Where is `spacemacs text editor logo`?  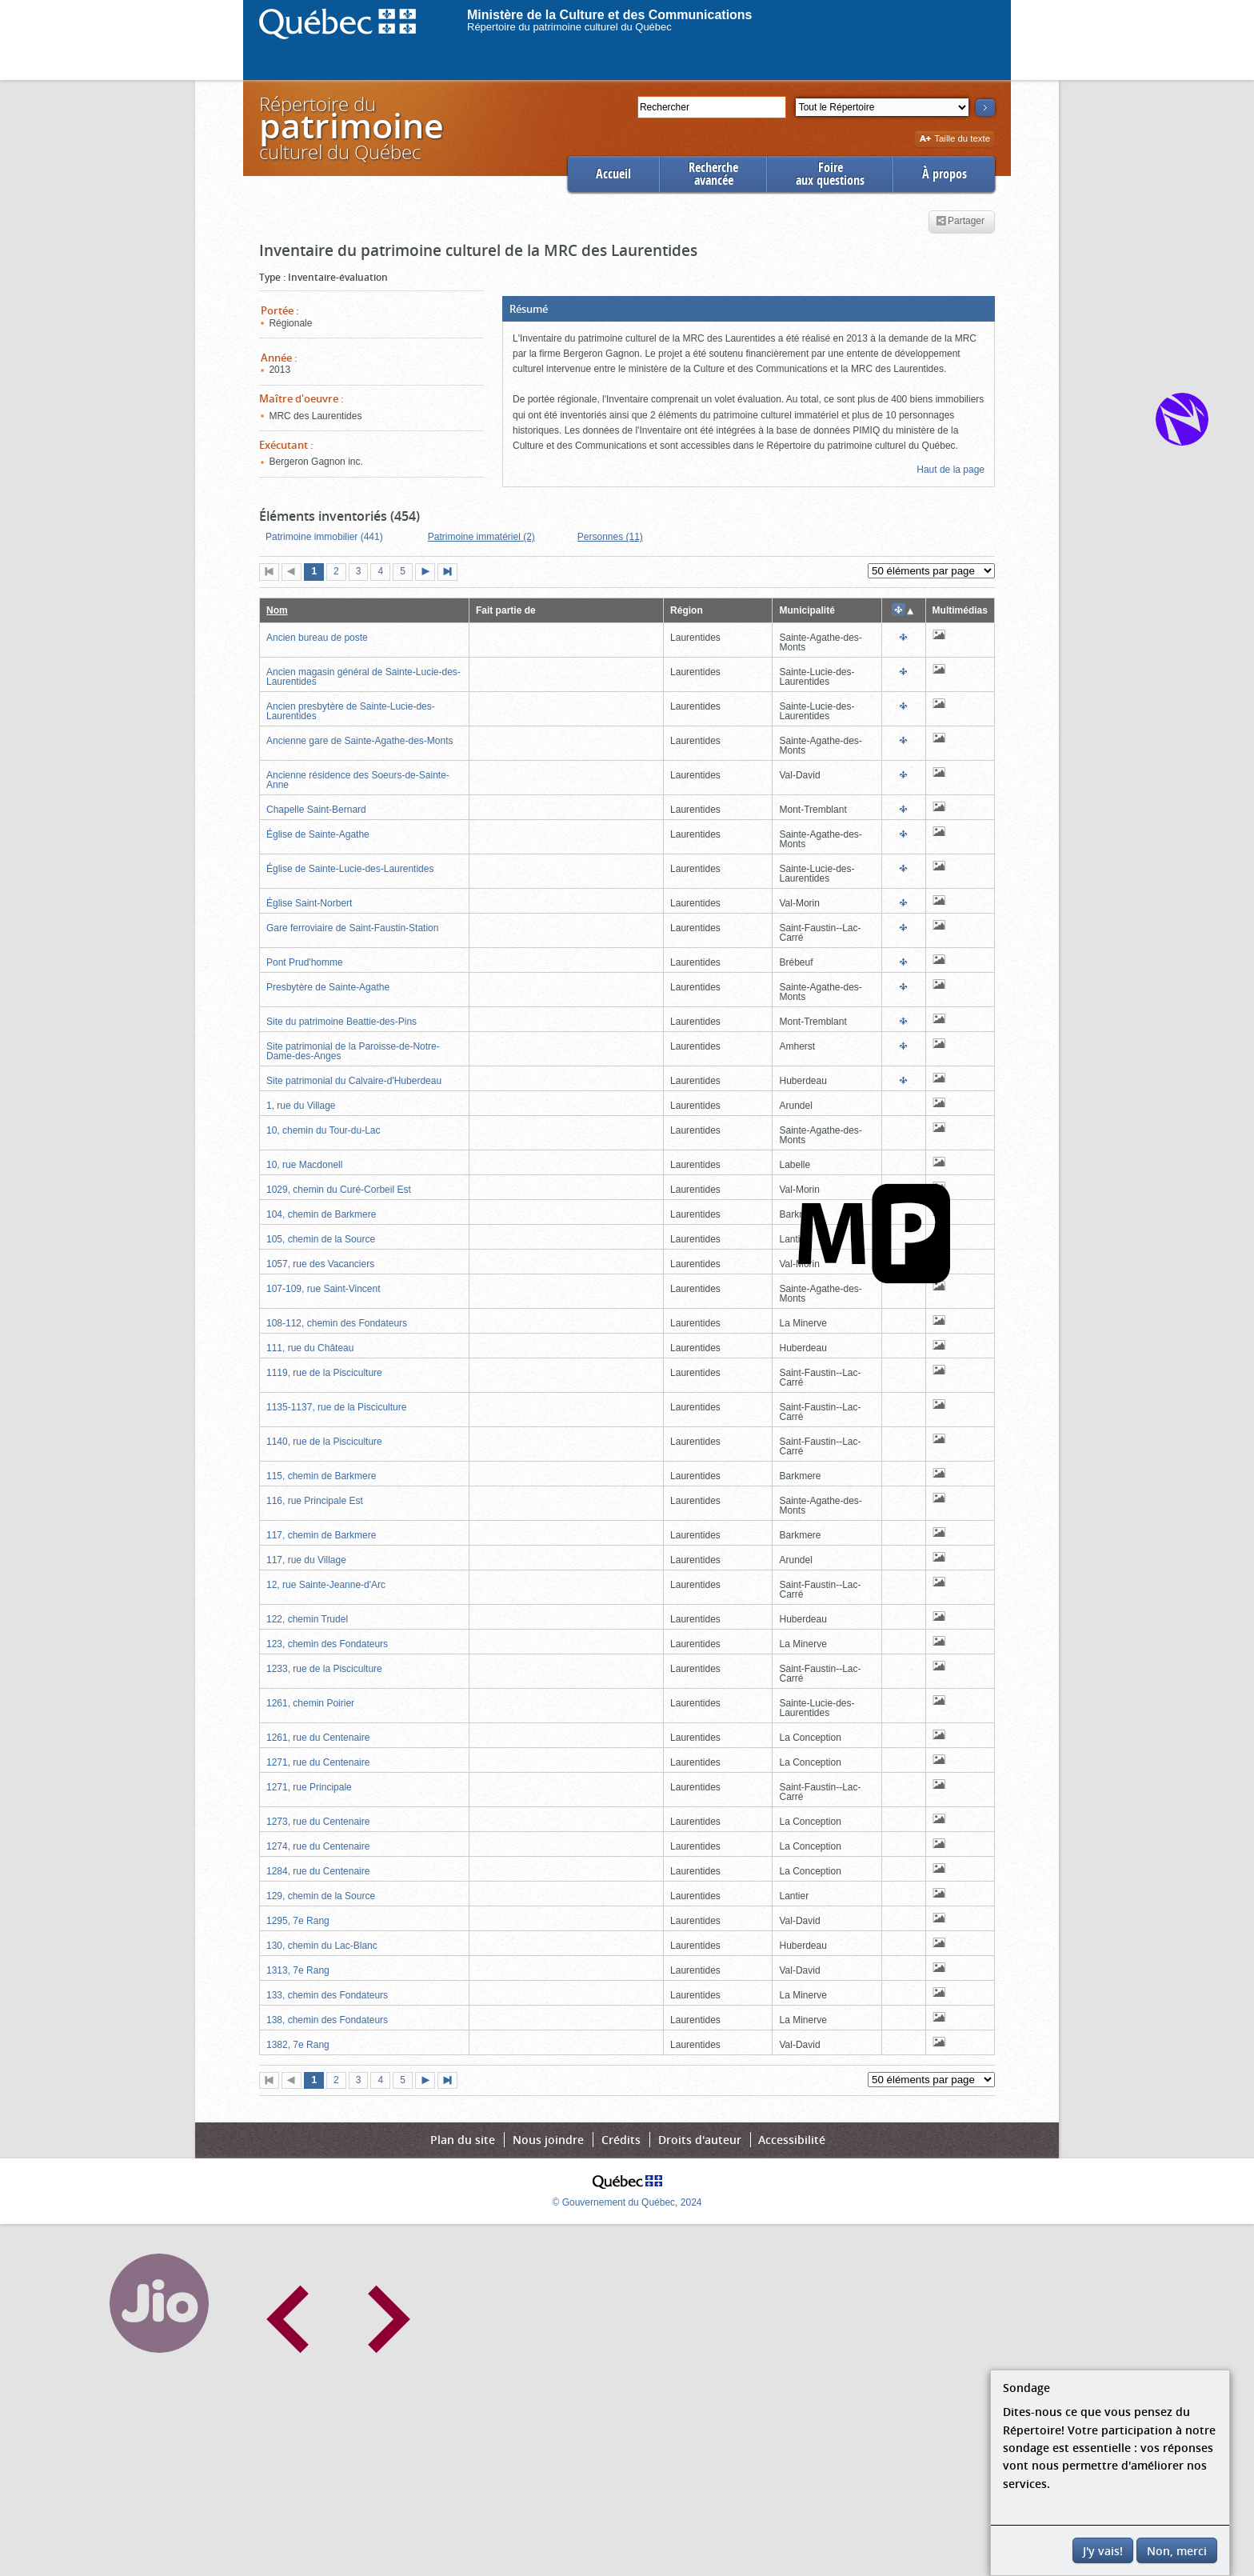
spacemacs text editor logo is located at coordinates (1182, 419).